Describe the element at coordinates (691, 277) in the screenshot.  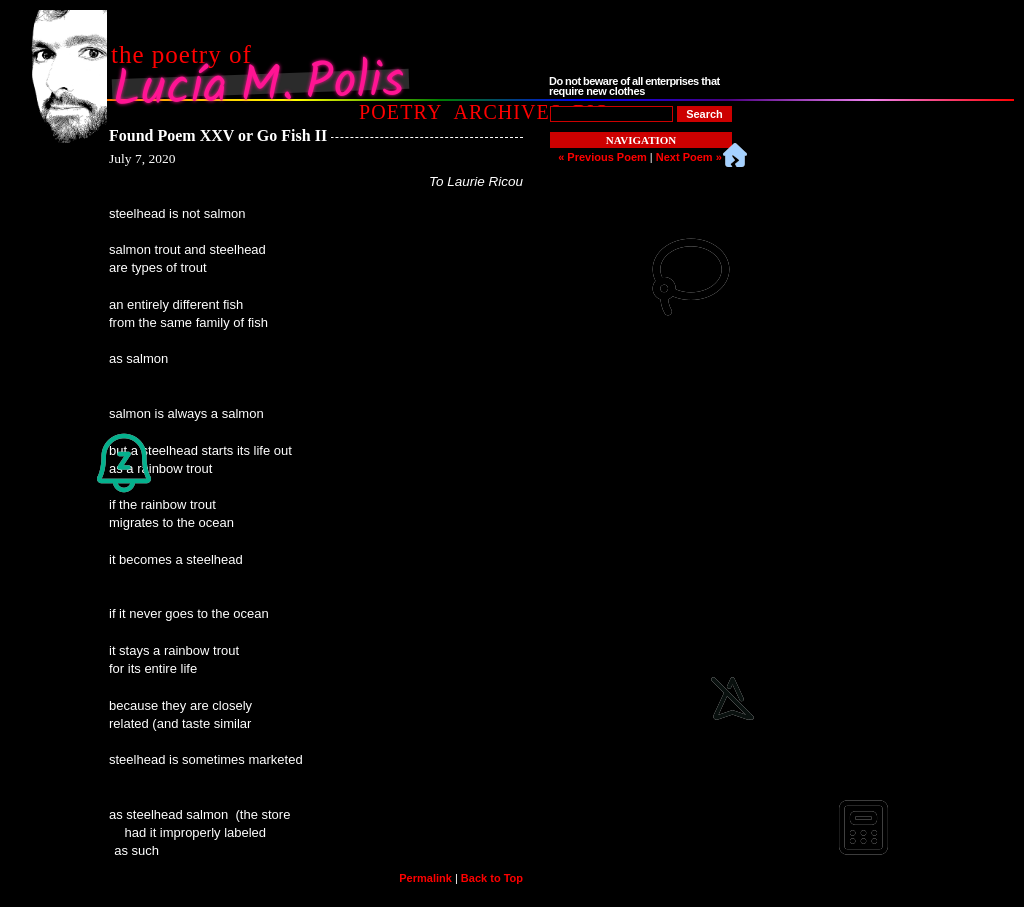
I see `select an irregular or freeform area` at that location.